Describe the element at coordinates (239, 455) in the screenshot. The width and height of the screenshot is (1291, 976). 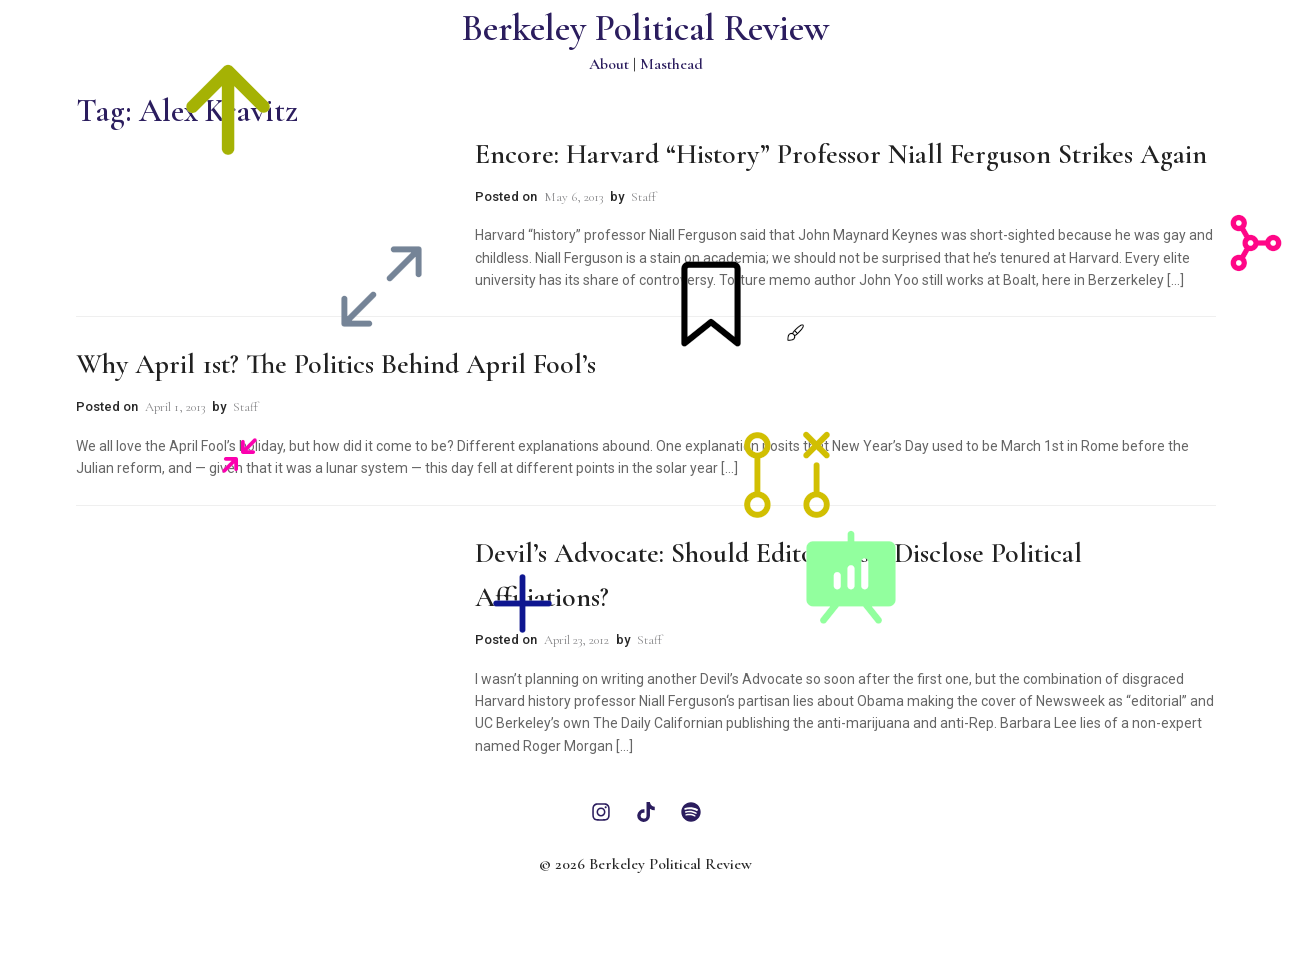
I see `minimize or collapse the current window` at that location.